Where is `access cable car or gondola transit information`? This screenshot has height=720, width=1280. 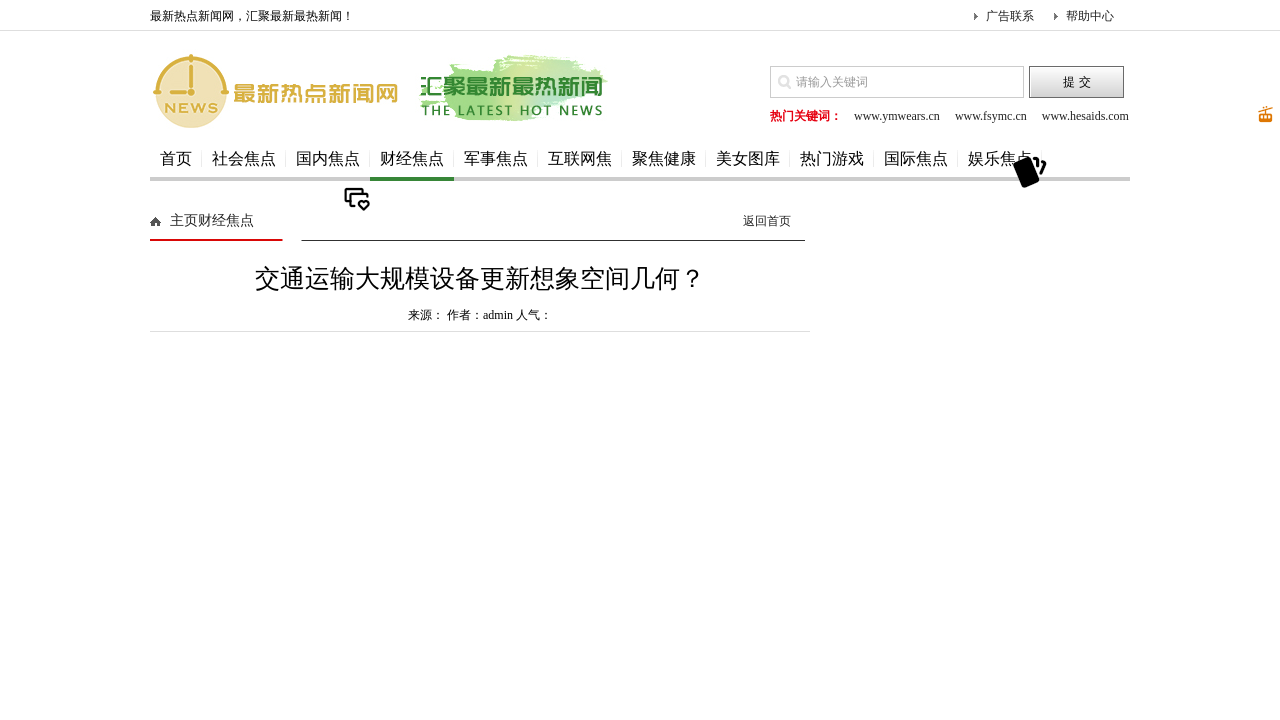
access cable car or gondola transit information is located at coordinates (1265, 114).